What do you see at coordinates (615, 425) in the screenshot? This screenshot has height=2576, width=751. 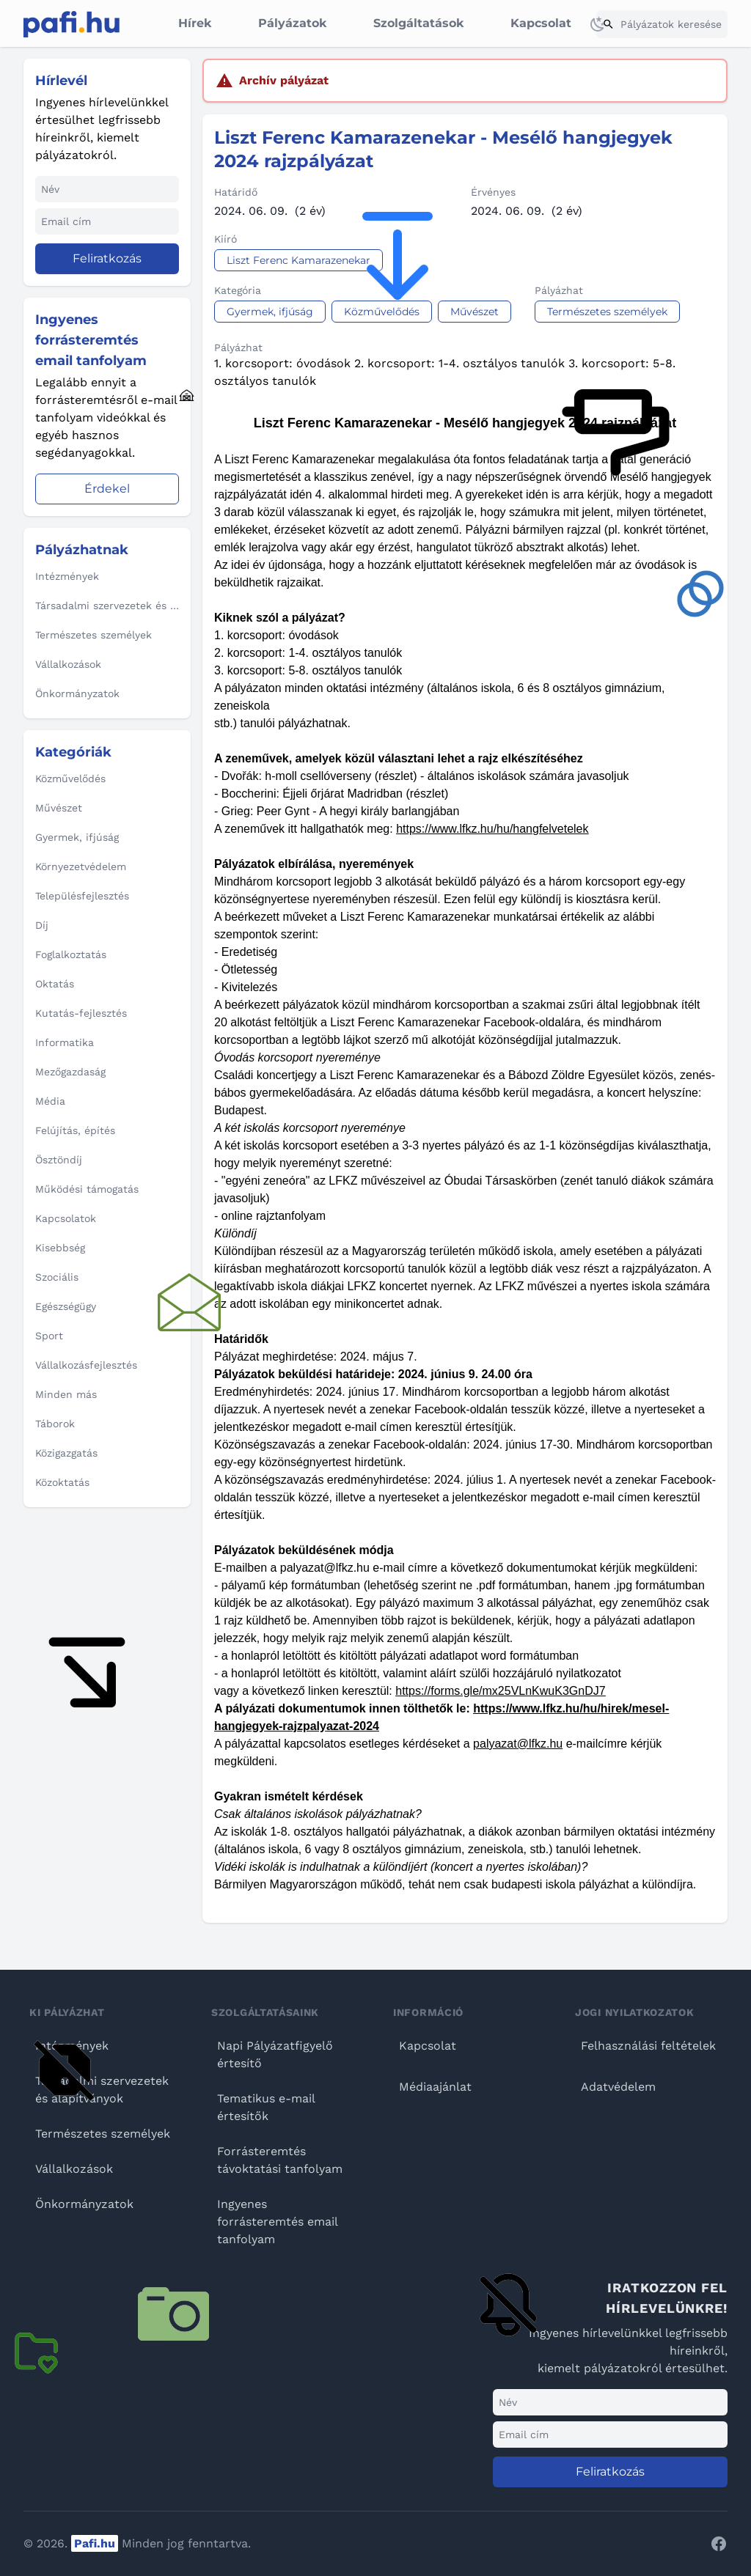 I see `customize theme or appearance settings` at bounding box center [615, 425].